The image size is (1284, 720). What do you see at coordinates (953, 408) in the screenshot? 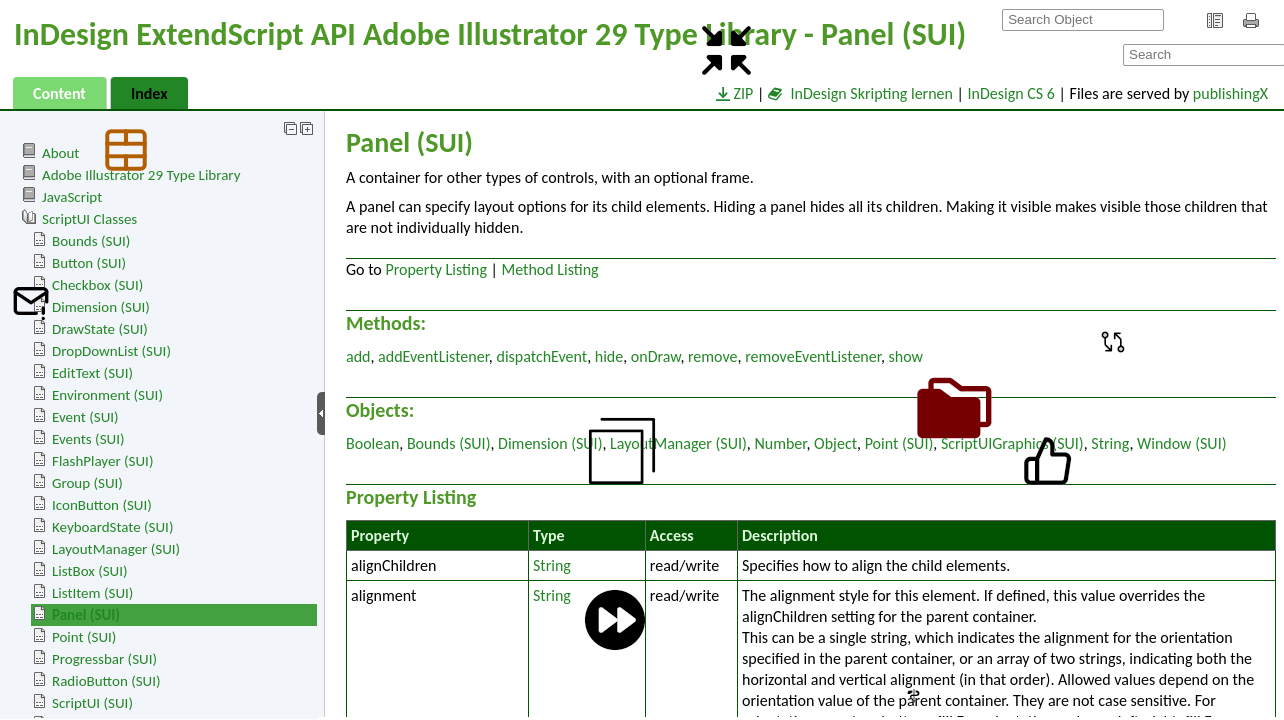
I see `browse all folders` at bounding box center [953, 408].